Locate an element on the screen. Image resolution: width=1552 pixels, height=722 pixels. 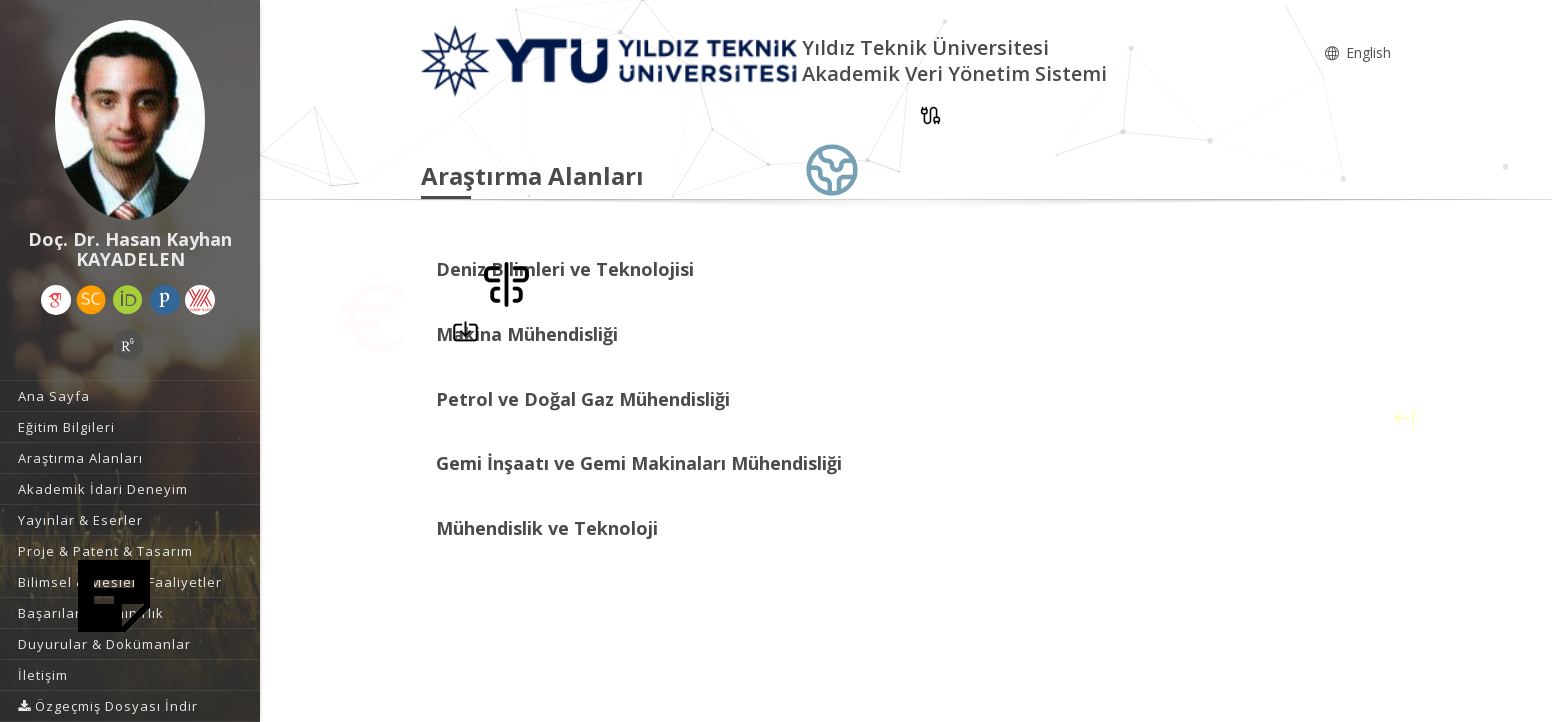
align objects to vertical center is located at coordinates (506, 284).